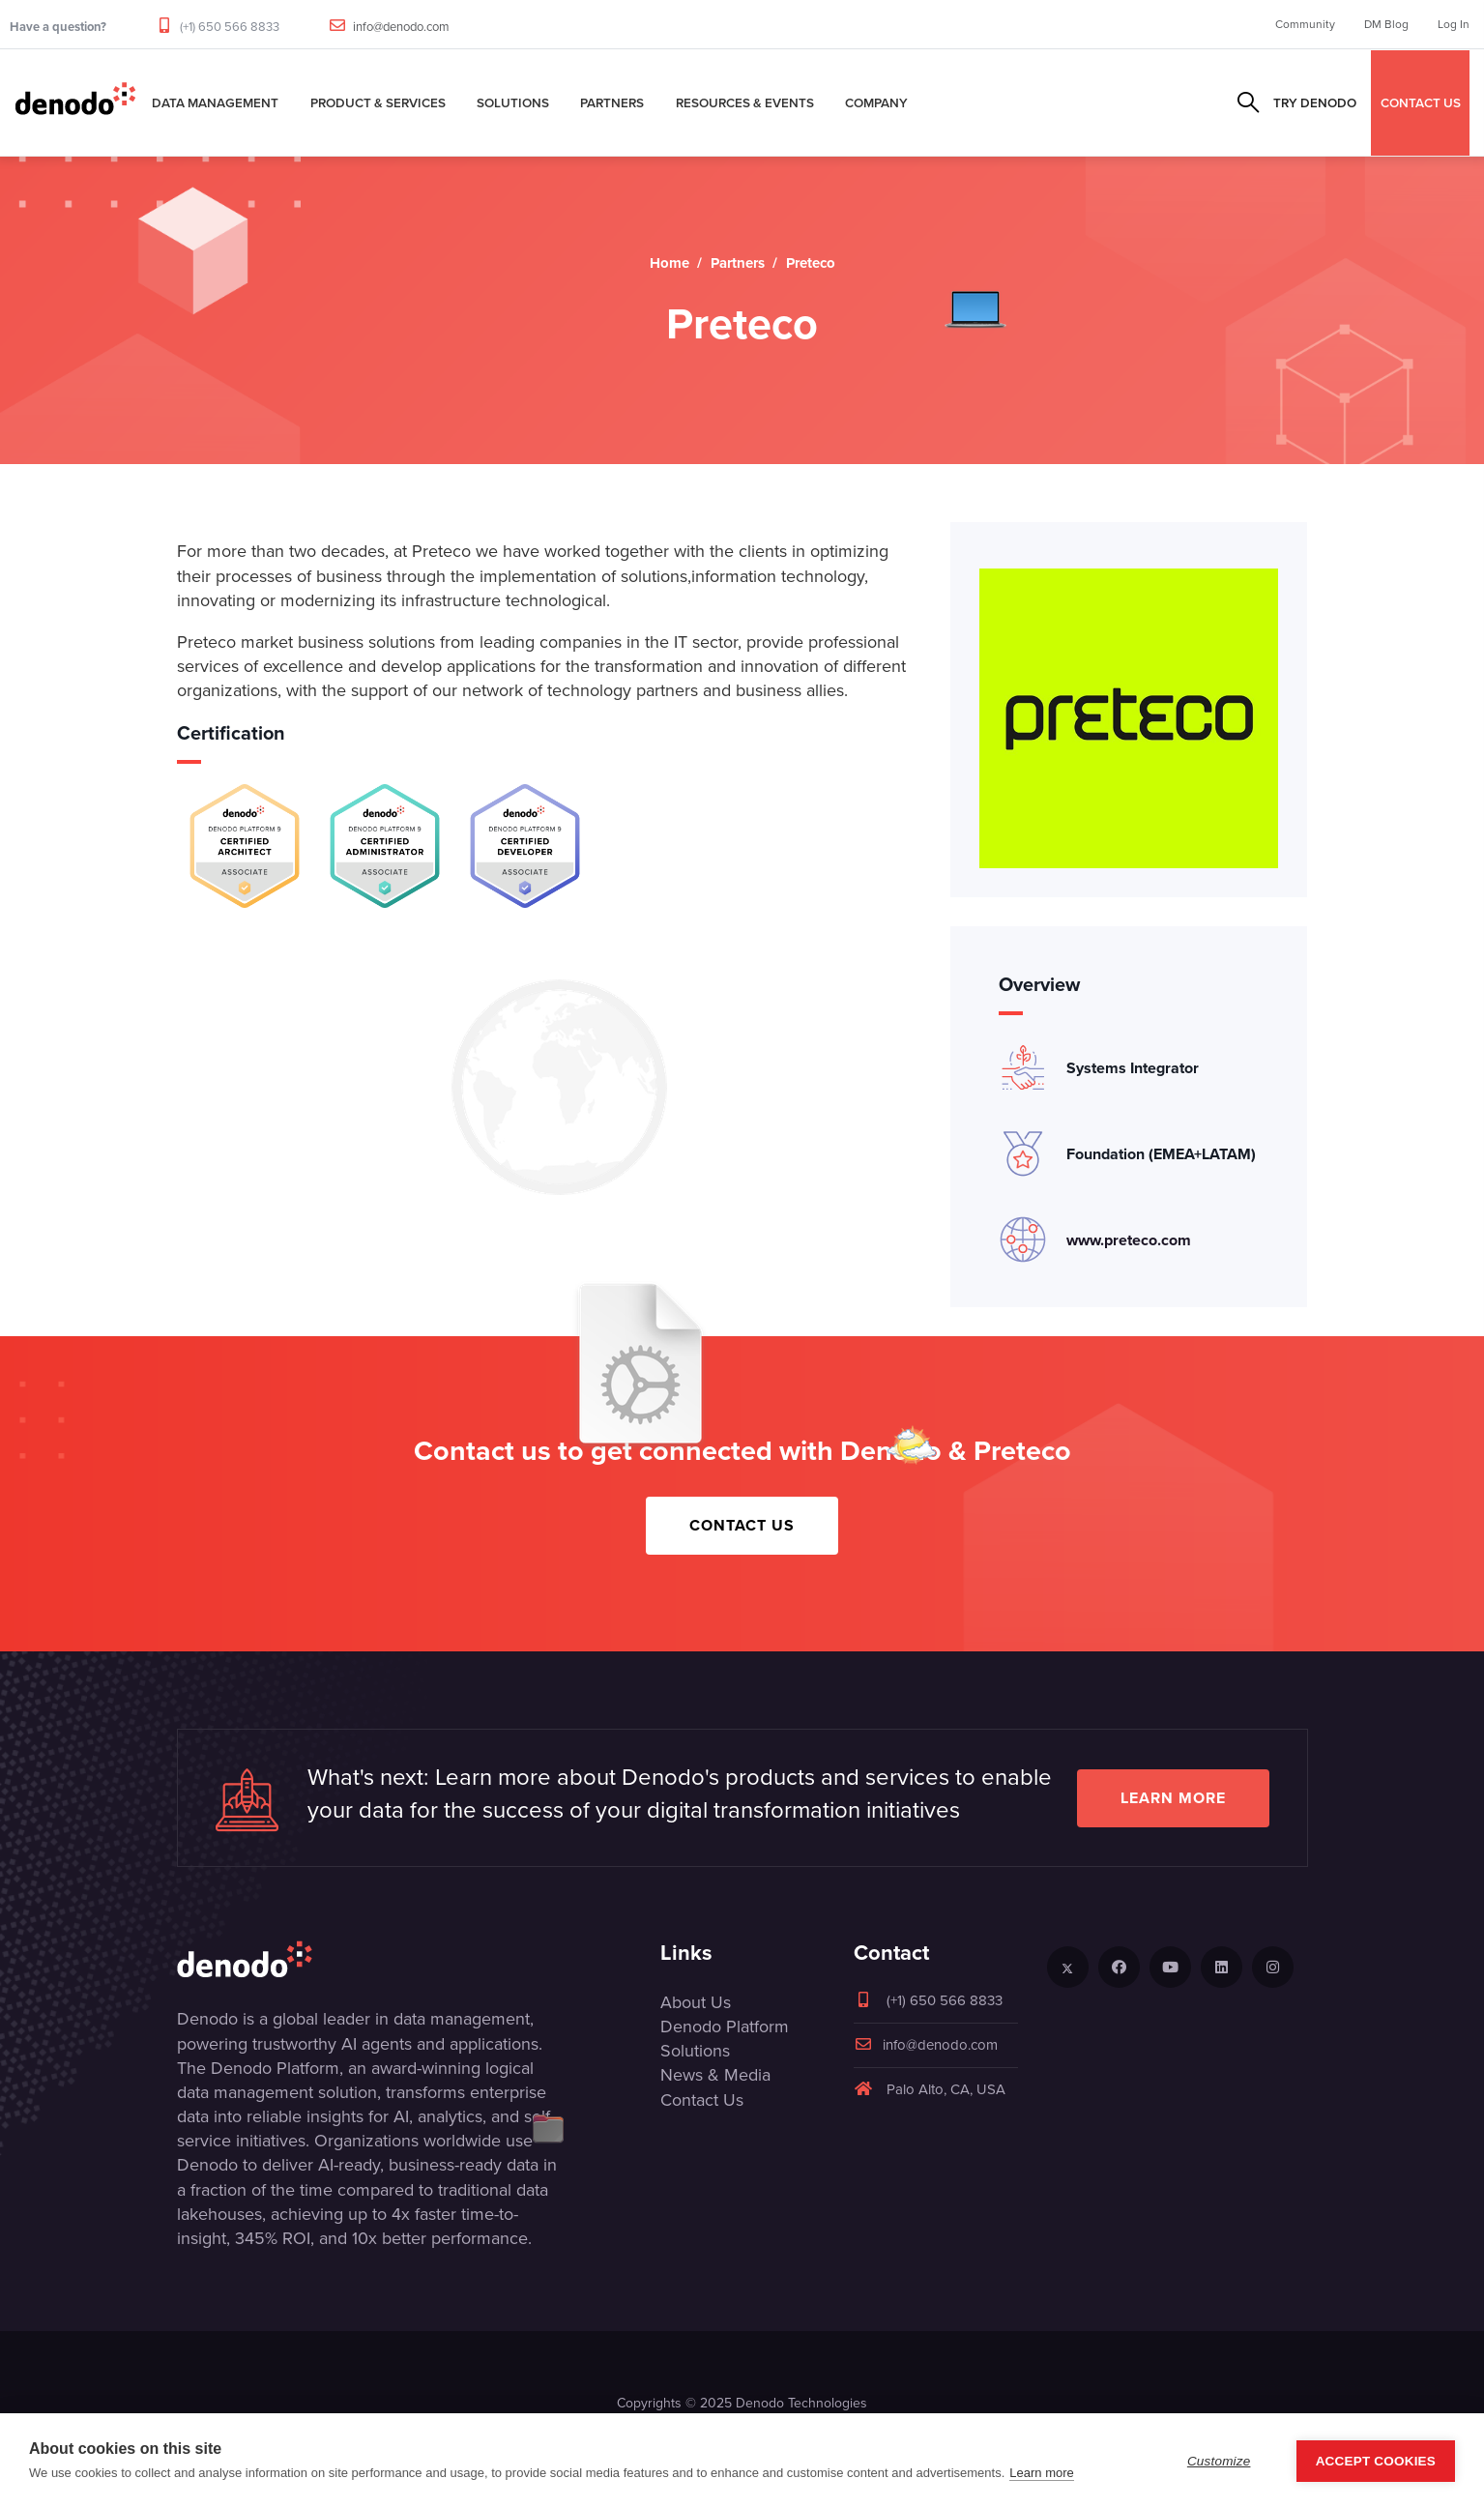  I want to click on represents a macbook pro device in system settings, so click(975, 305).